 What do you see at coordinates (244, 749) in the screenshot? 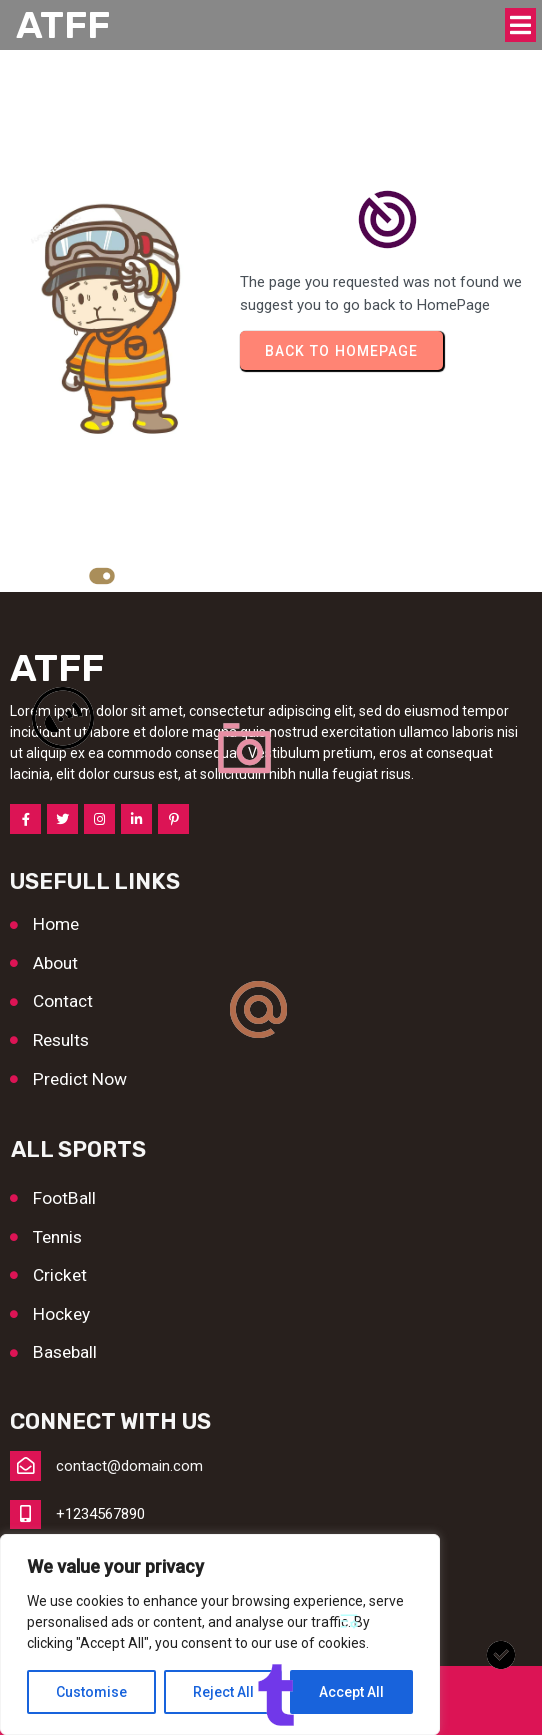
I see `open camera to take a photo` at bounding box center [244, 749].